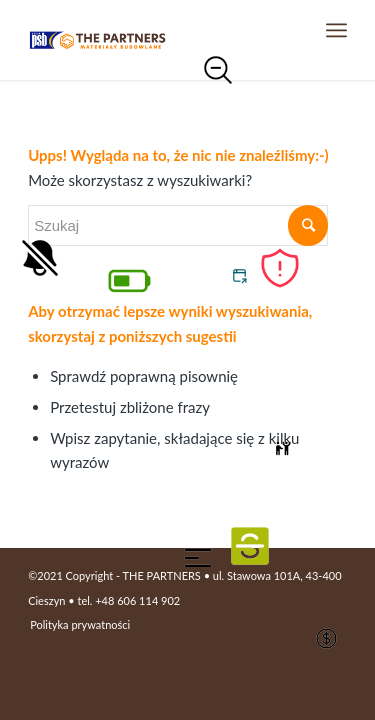 The width and height of the screenshot is (375, 720). Describe the element at coordinates (280, 268) in the screenshot. I see `security warning or alert detected` at that location.